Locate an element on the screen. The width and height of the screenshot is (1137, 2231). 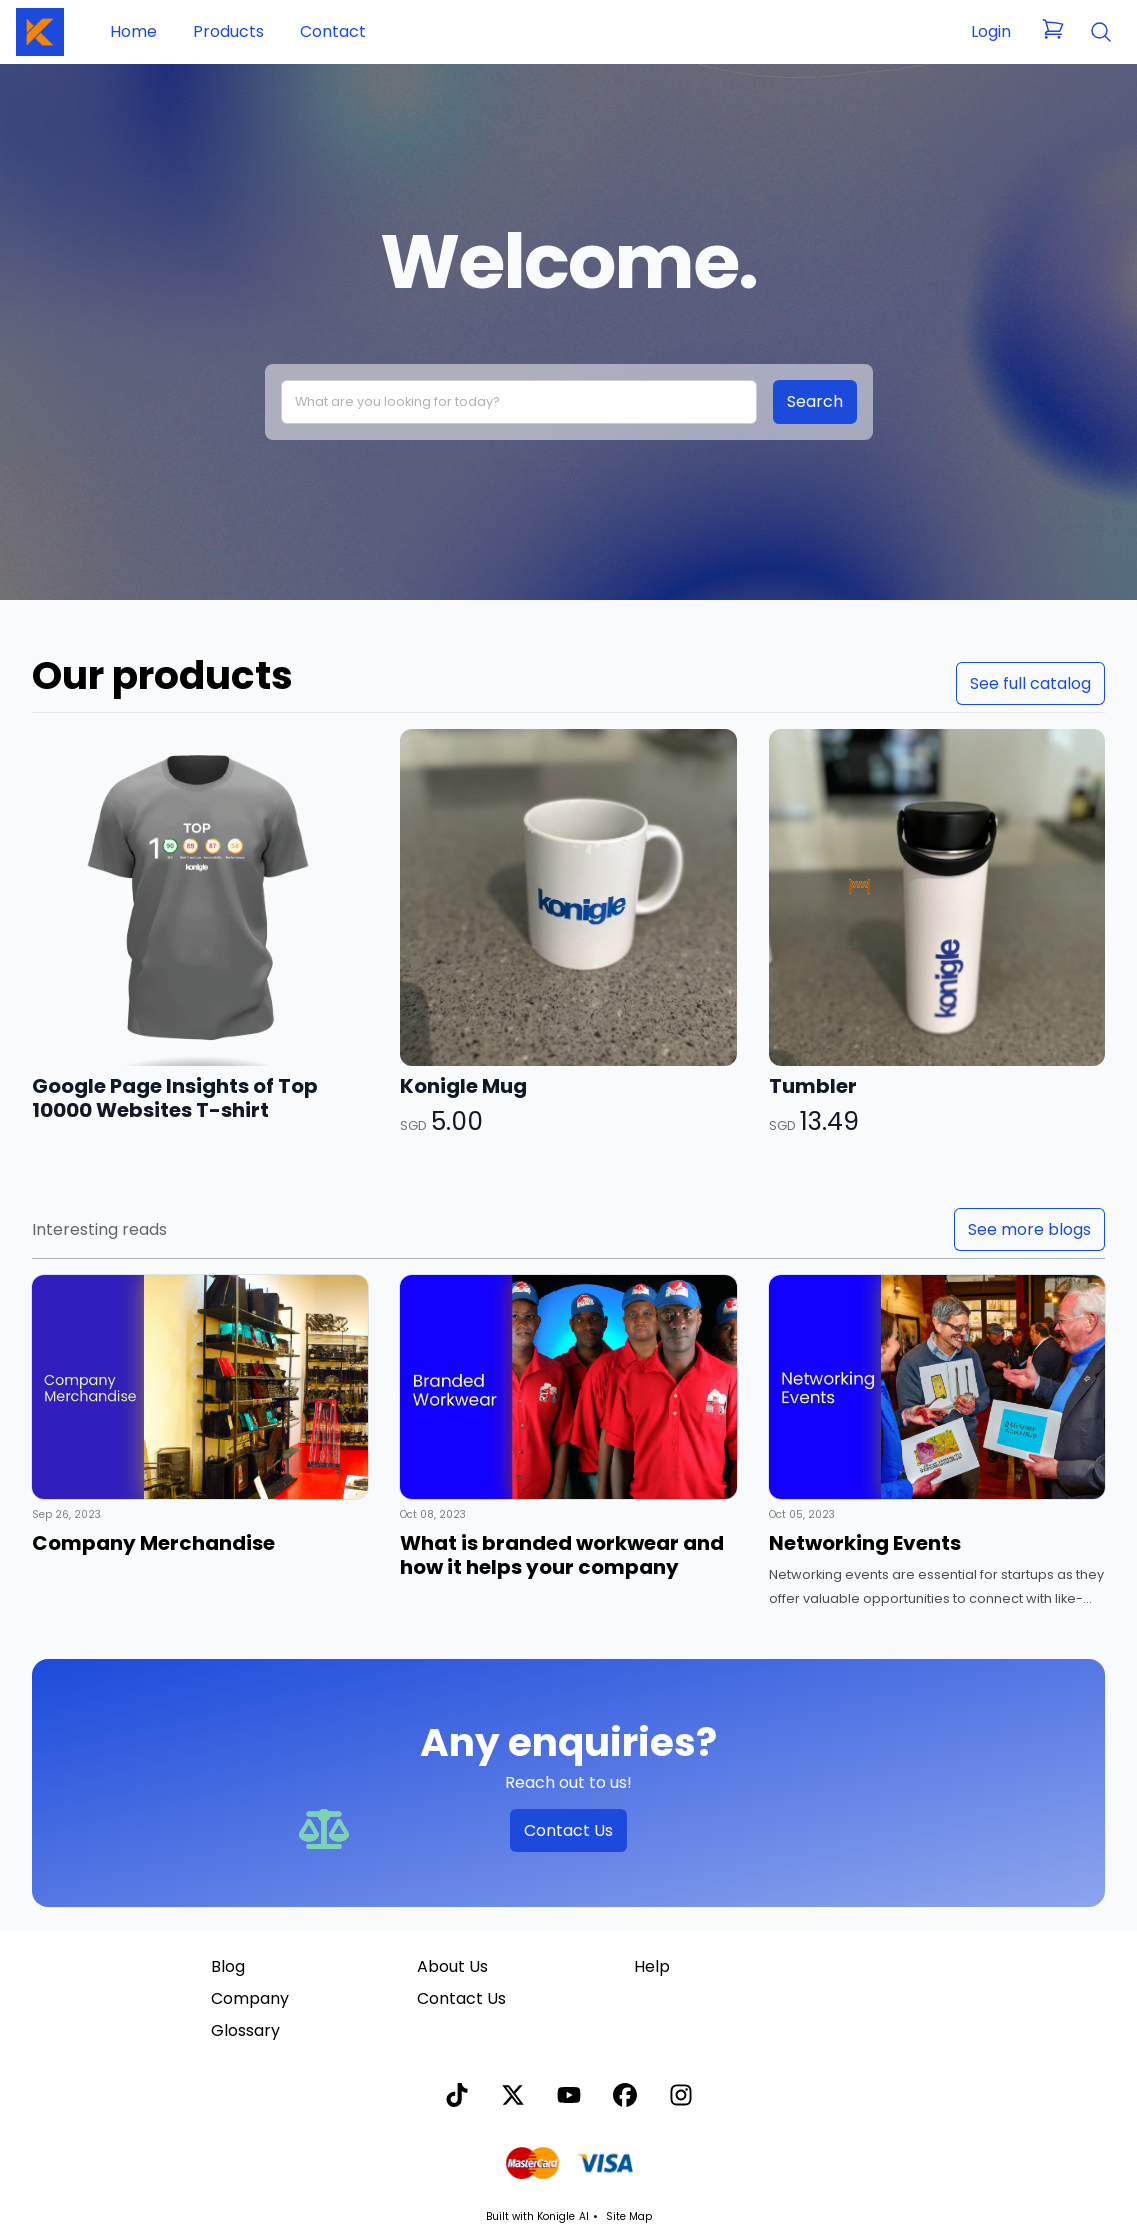
access legal terms or policies is located at coordinates (324, 1829).